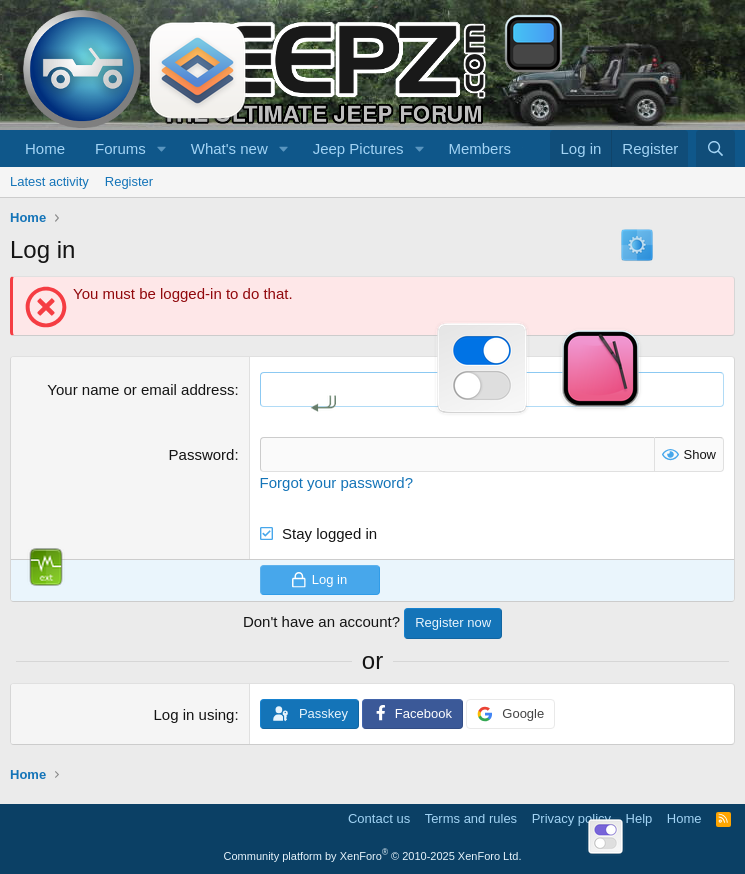 Image resolution: width=745 pixels, height=874 pixels. I want to click on open desktop activities preferences, so click(533, 43).